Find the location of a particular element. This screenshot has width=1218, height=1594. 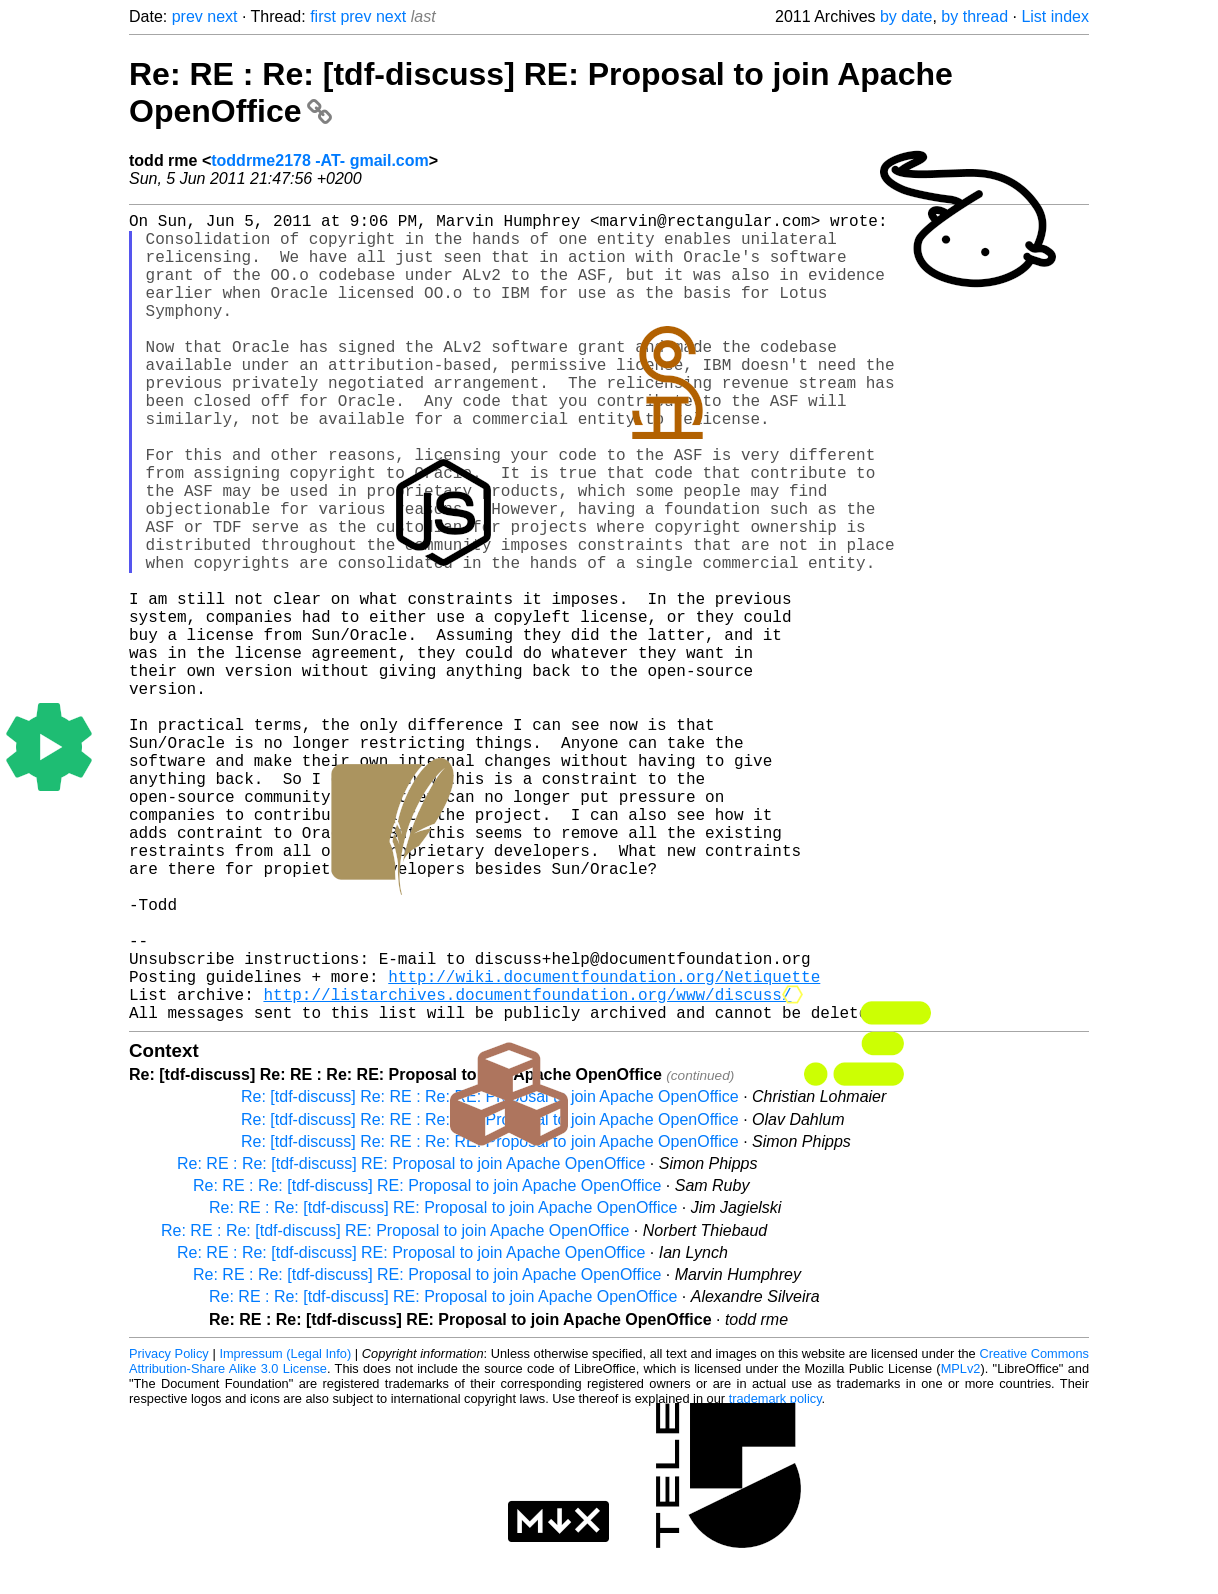

visit docs.rs documentation site is located at coordinates (509, 1094).